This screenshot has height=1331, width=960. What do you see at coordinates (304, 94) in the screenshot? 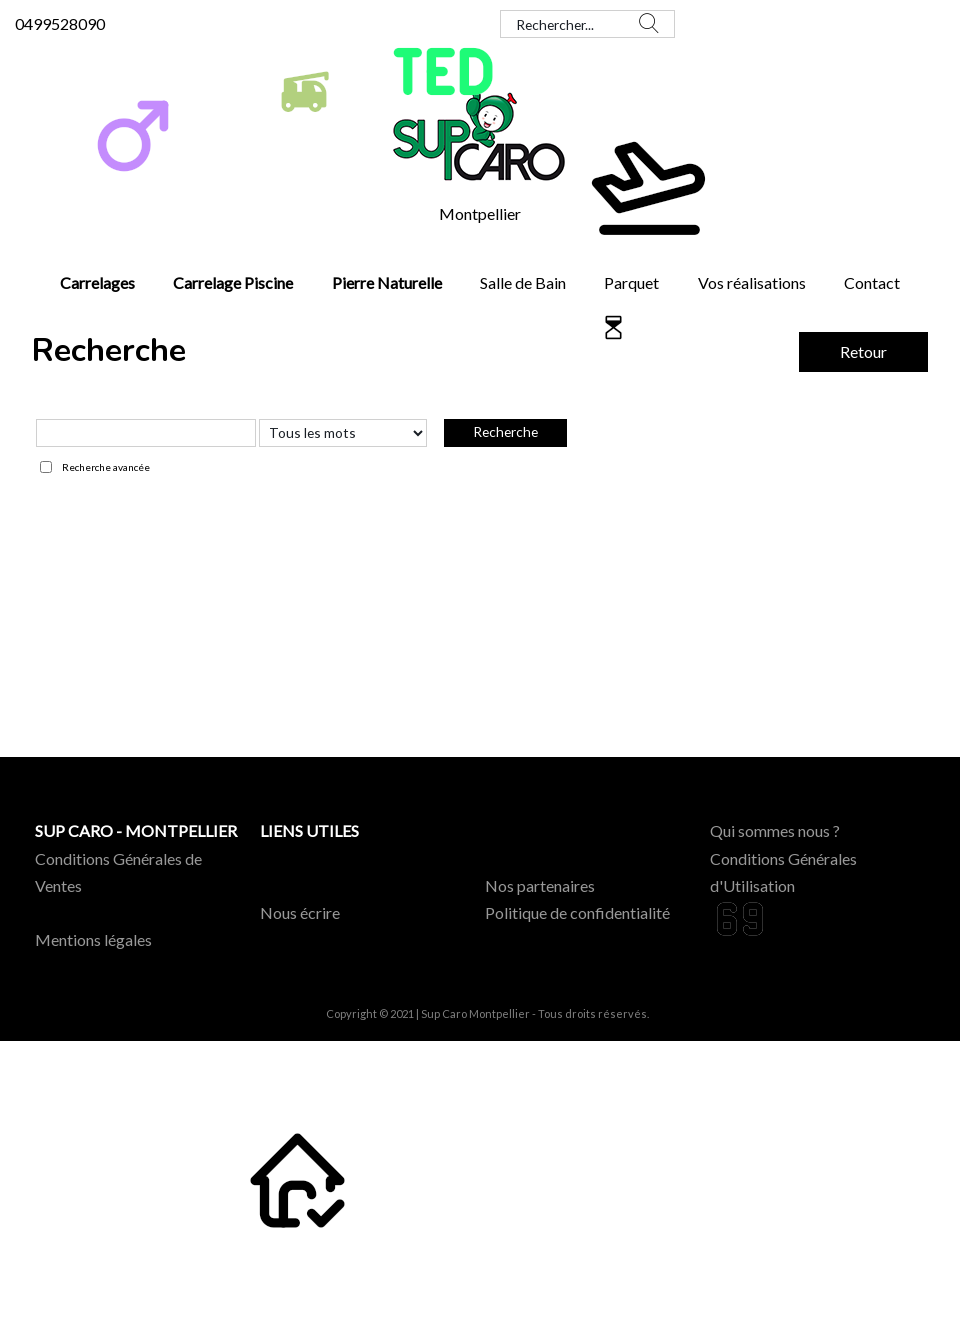
I see `request roadside assistance or towing` at bounding box center [304, 94].